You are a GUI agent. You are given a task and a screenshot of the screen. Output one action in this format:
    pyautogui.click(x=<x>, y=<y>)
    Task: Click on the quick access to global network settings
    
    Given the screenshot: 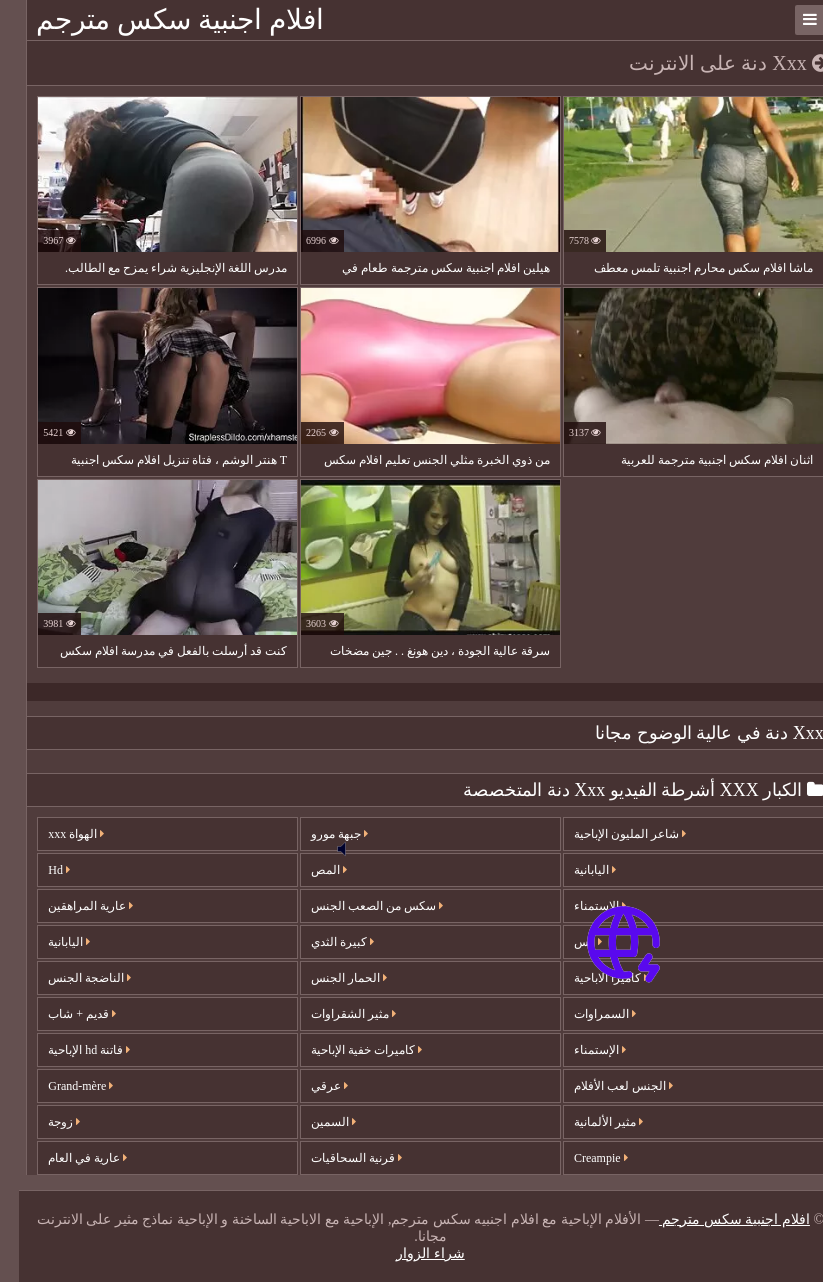 What is the action you would take?
    pyautogui.click(x=623, y=942)
    